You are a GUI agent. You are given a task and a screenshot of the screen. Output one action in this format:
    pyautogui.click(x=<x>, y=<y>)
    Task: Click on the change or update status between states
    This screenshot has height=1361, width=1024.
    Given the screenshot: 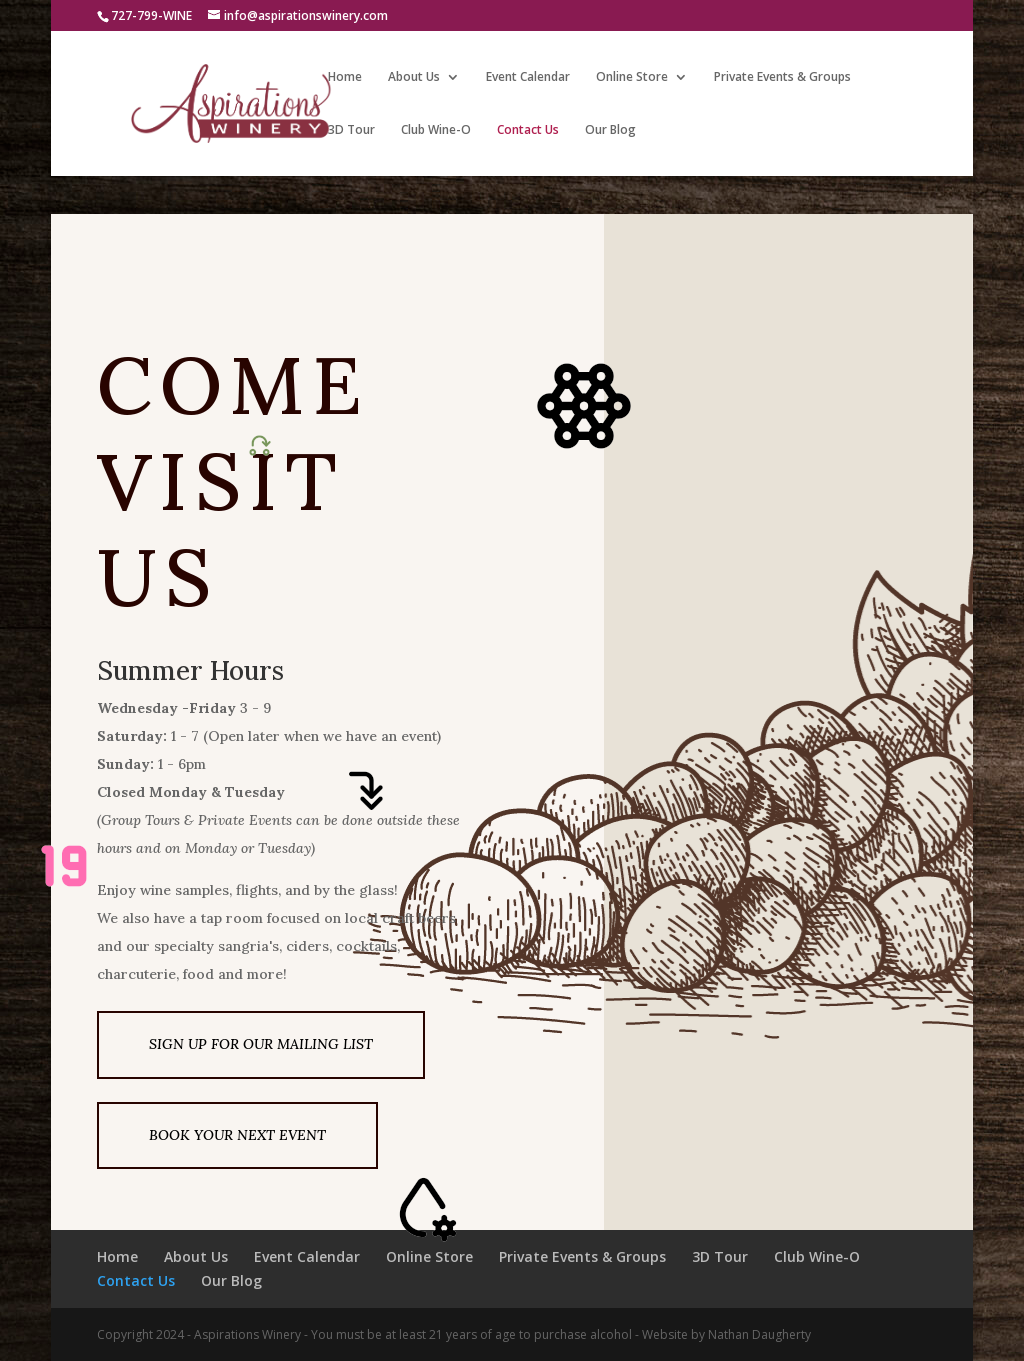 What is the action you would take?
    pyautogui.click(x=259, y=445)
    